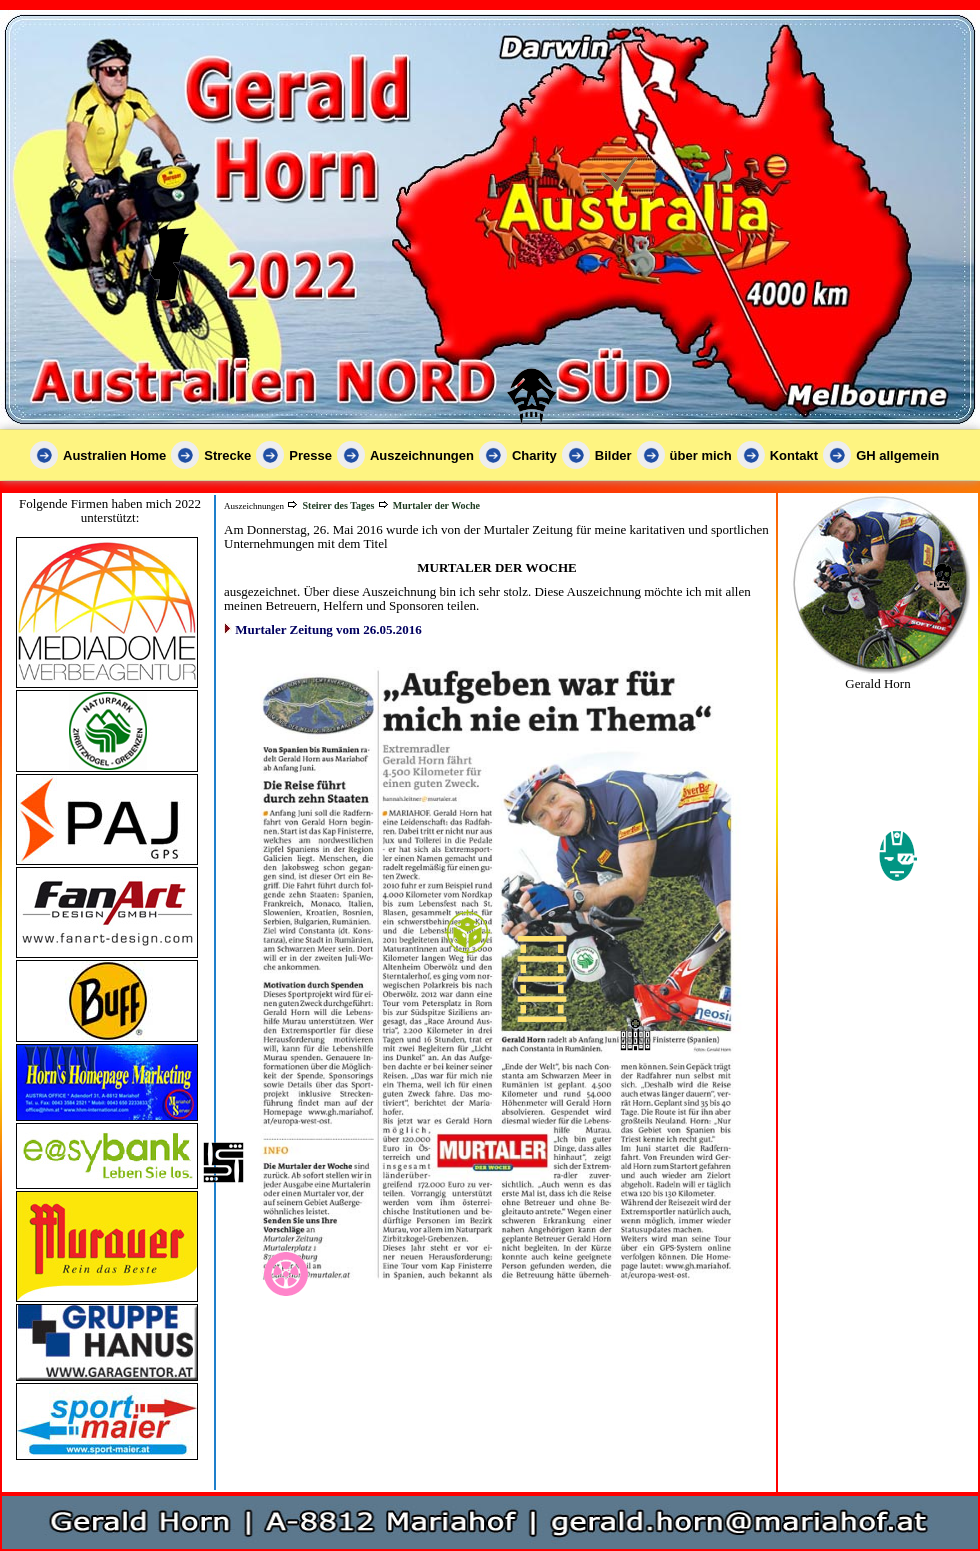  Describe the element at coordinates (542, 979) in the screenshot. I see `access ladder or climbing tools in game` at that location.